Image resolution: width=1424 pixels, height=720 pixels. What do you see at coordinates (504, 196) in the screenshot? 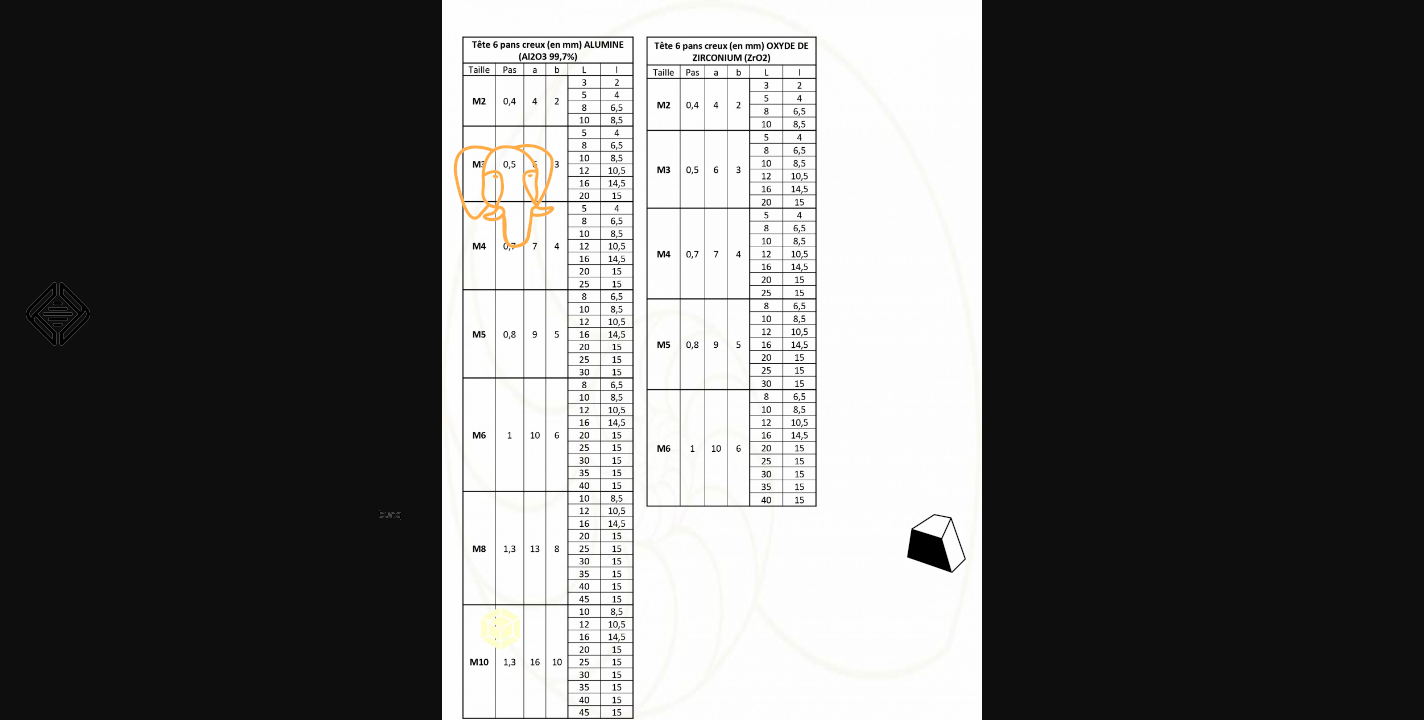
I see `PostgreSQL database logo` at bounding box center [504, 196].